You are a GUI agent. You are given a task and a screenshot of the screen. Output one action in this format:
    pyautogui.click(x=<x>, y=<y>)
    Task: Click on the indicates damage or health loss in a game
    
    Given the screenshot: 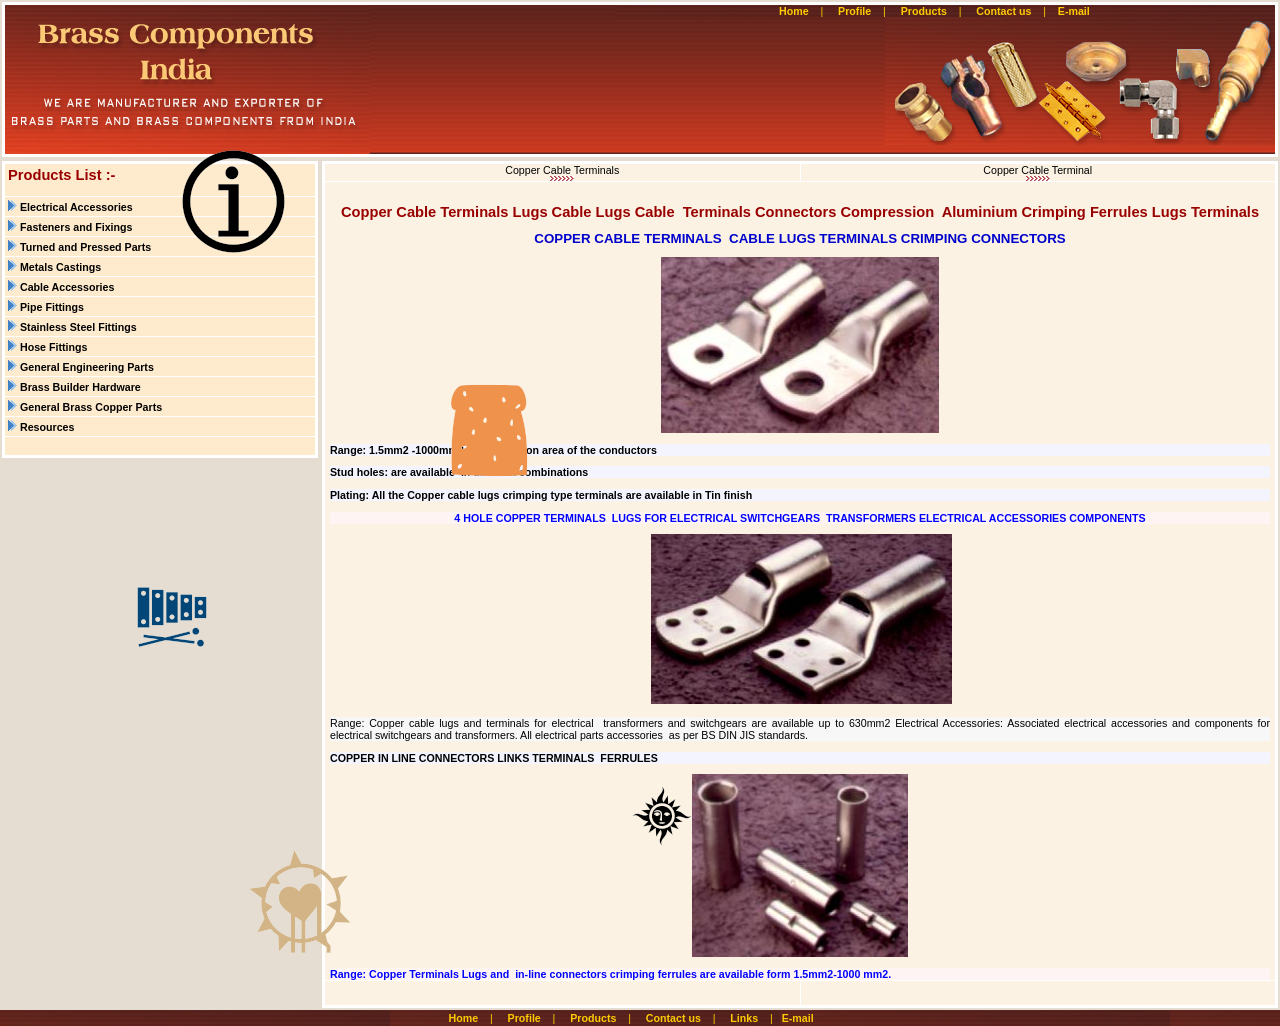 What is the action you would take?
    pyautogui.click(x=300, y=901)
    